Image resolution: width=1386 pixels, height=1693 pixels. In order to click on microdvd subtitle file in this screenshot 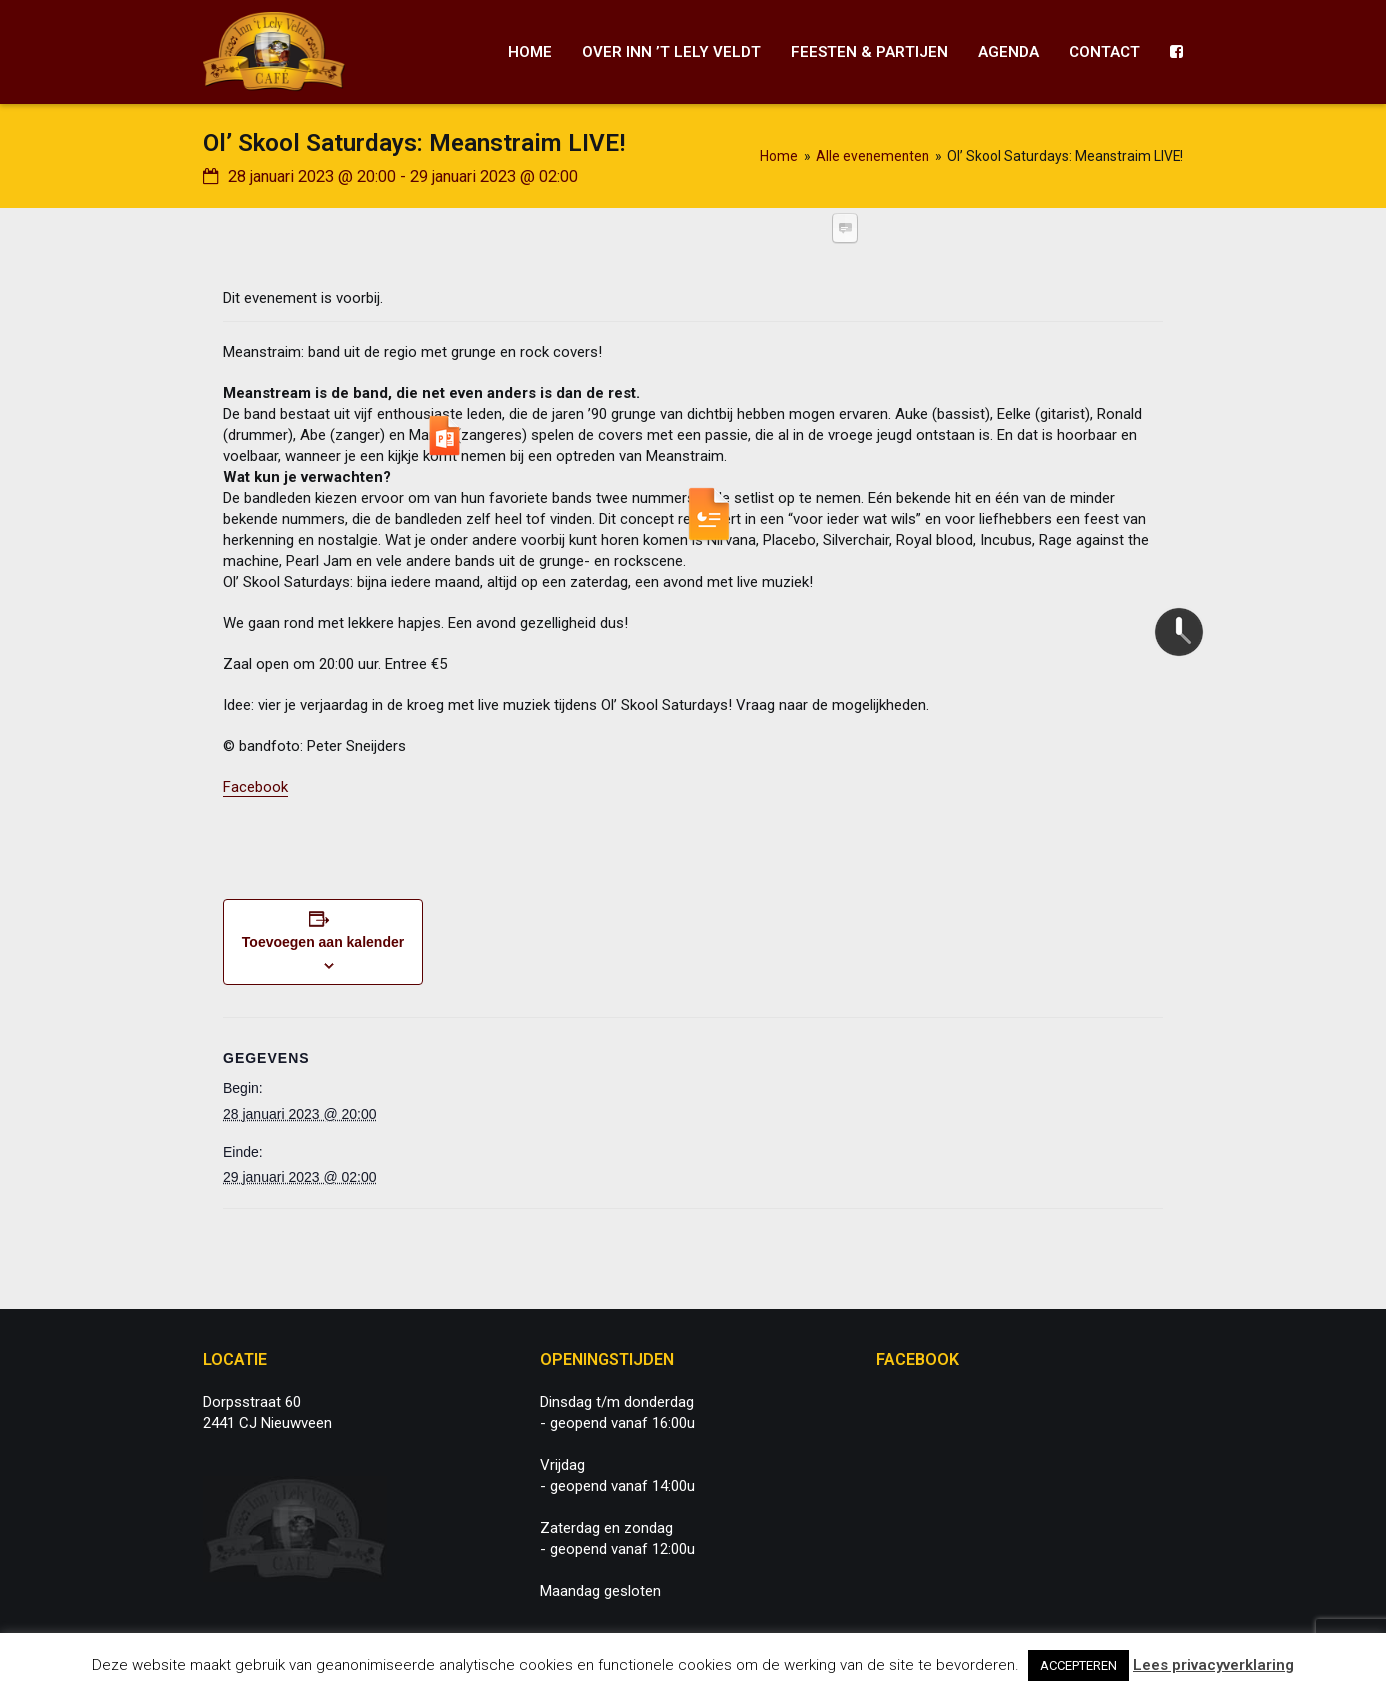, I will do `click(845, 228)`.